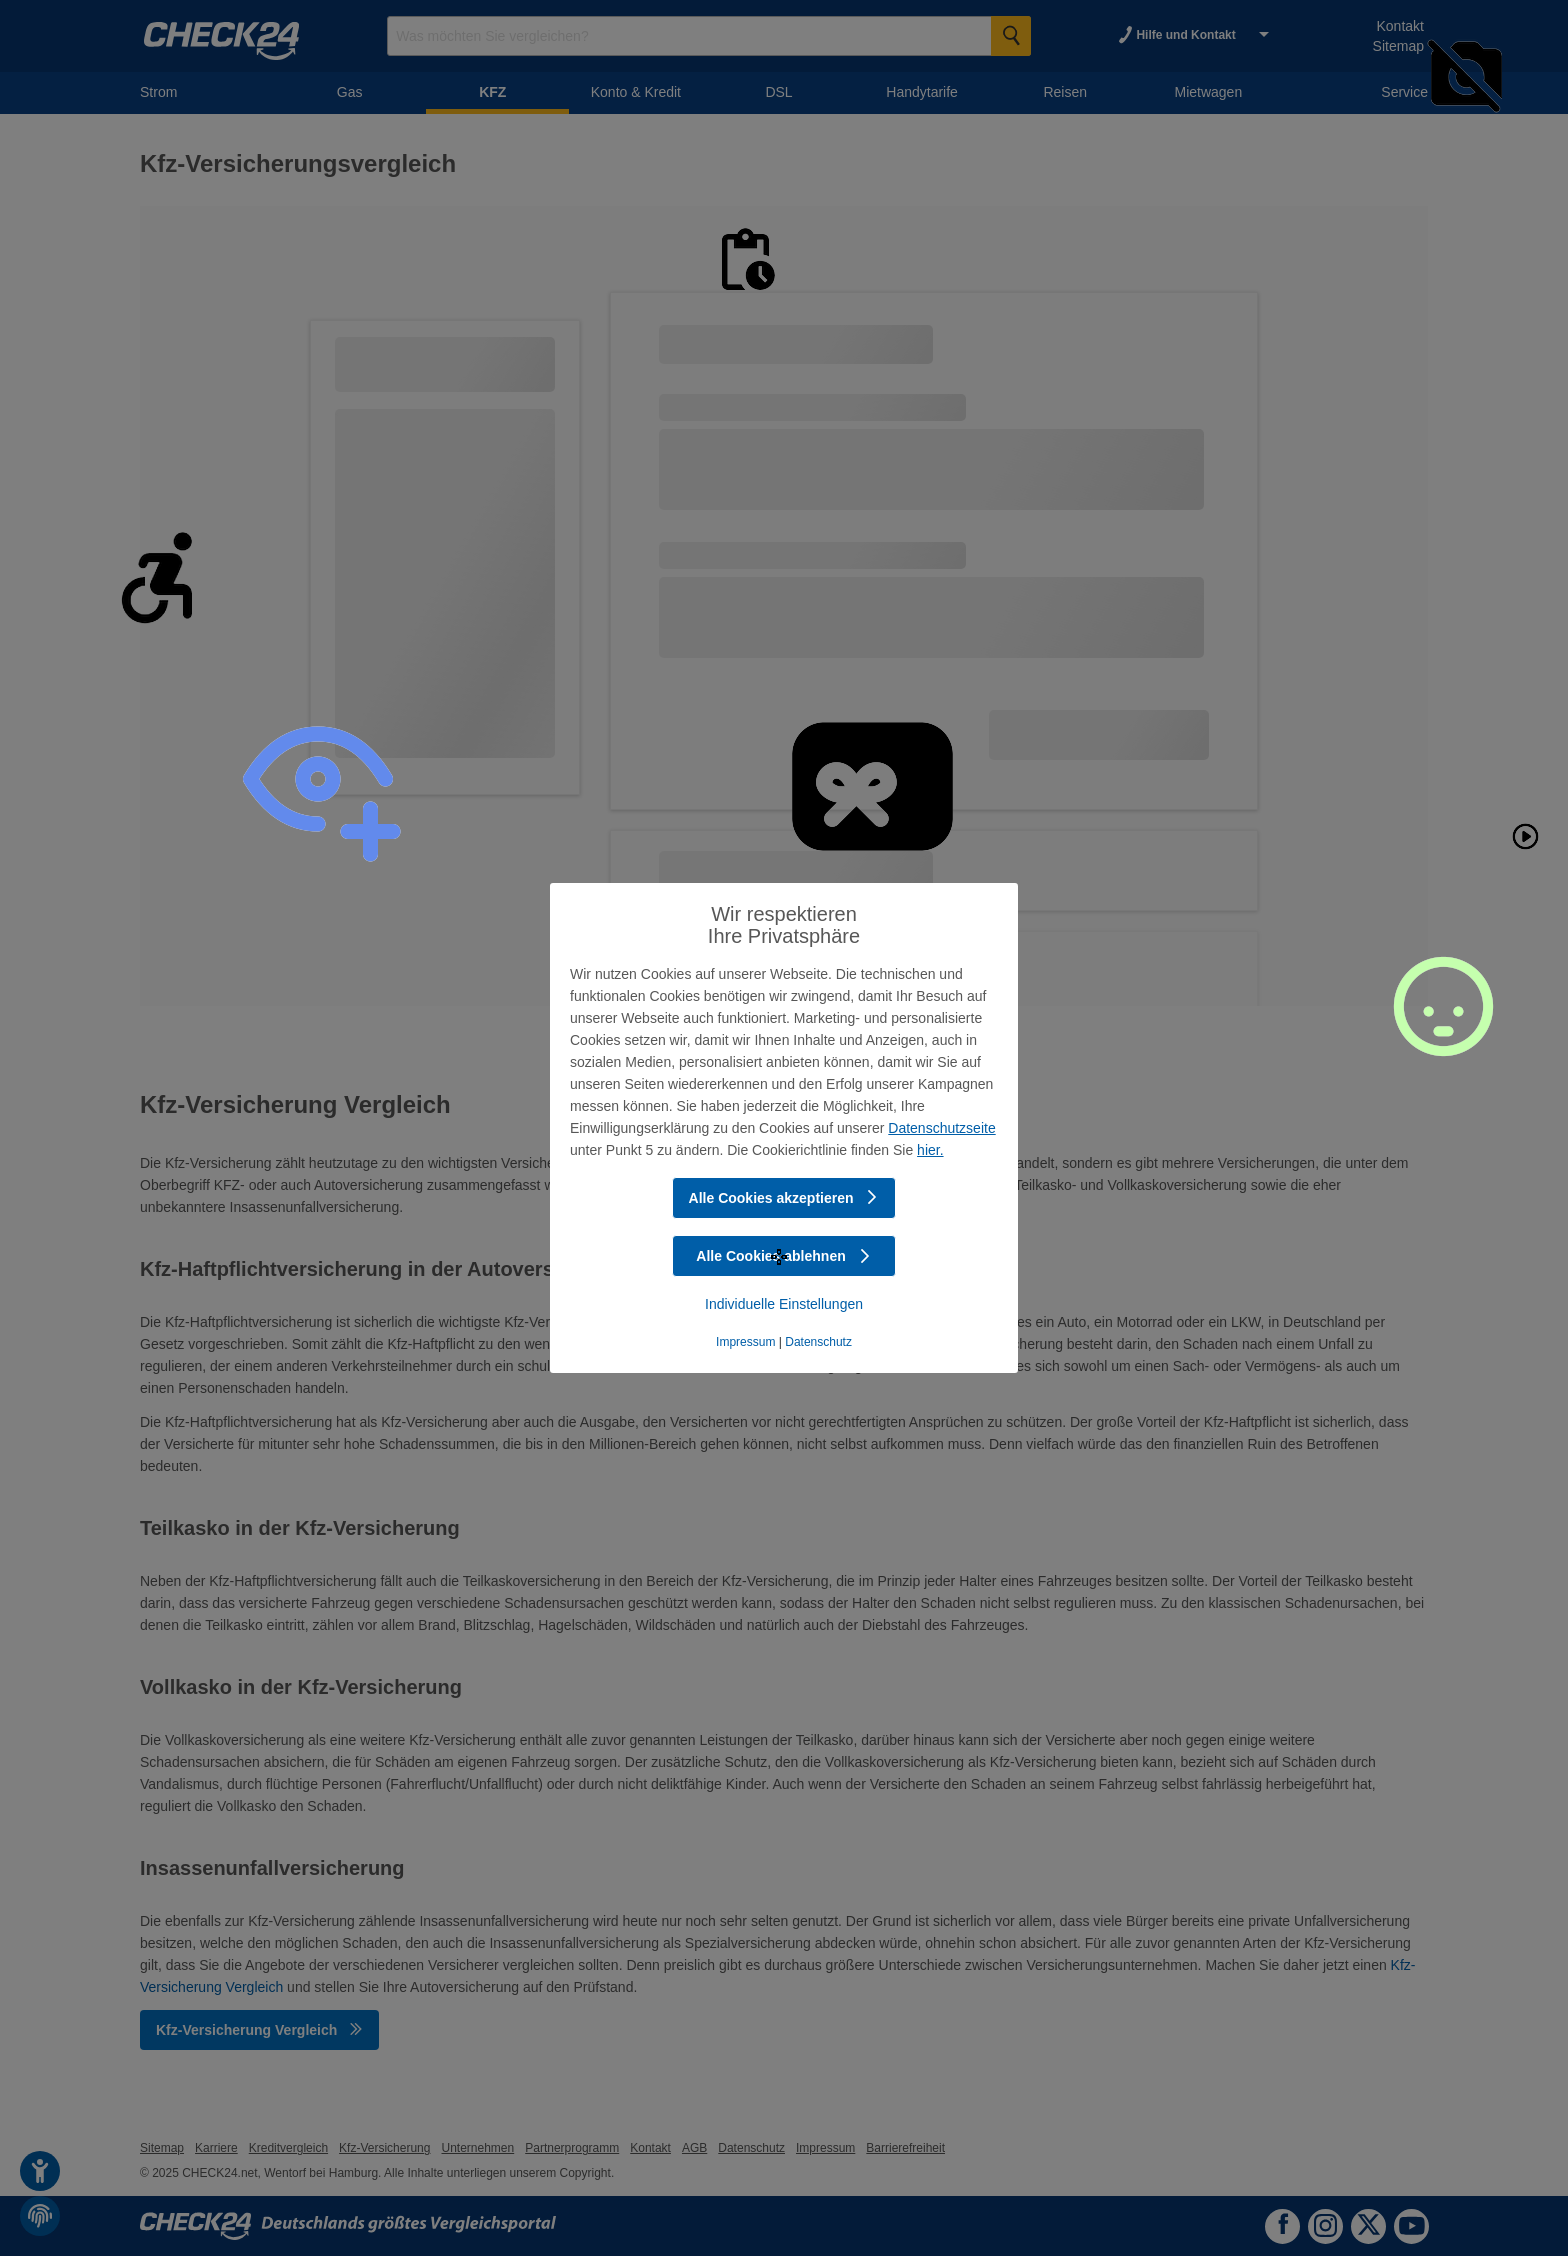  Describe the element at coordinates (154, 576) in the screenshot. I see `indicates wheelchair accessibility available` at that location.